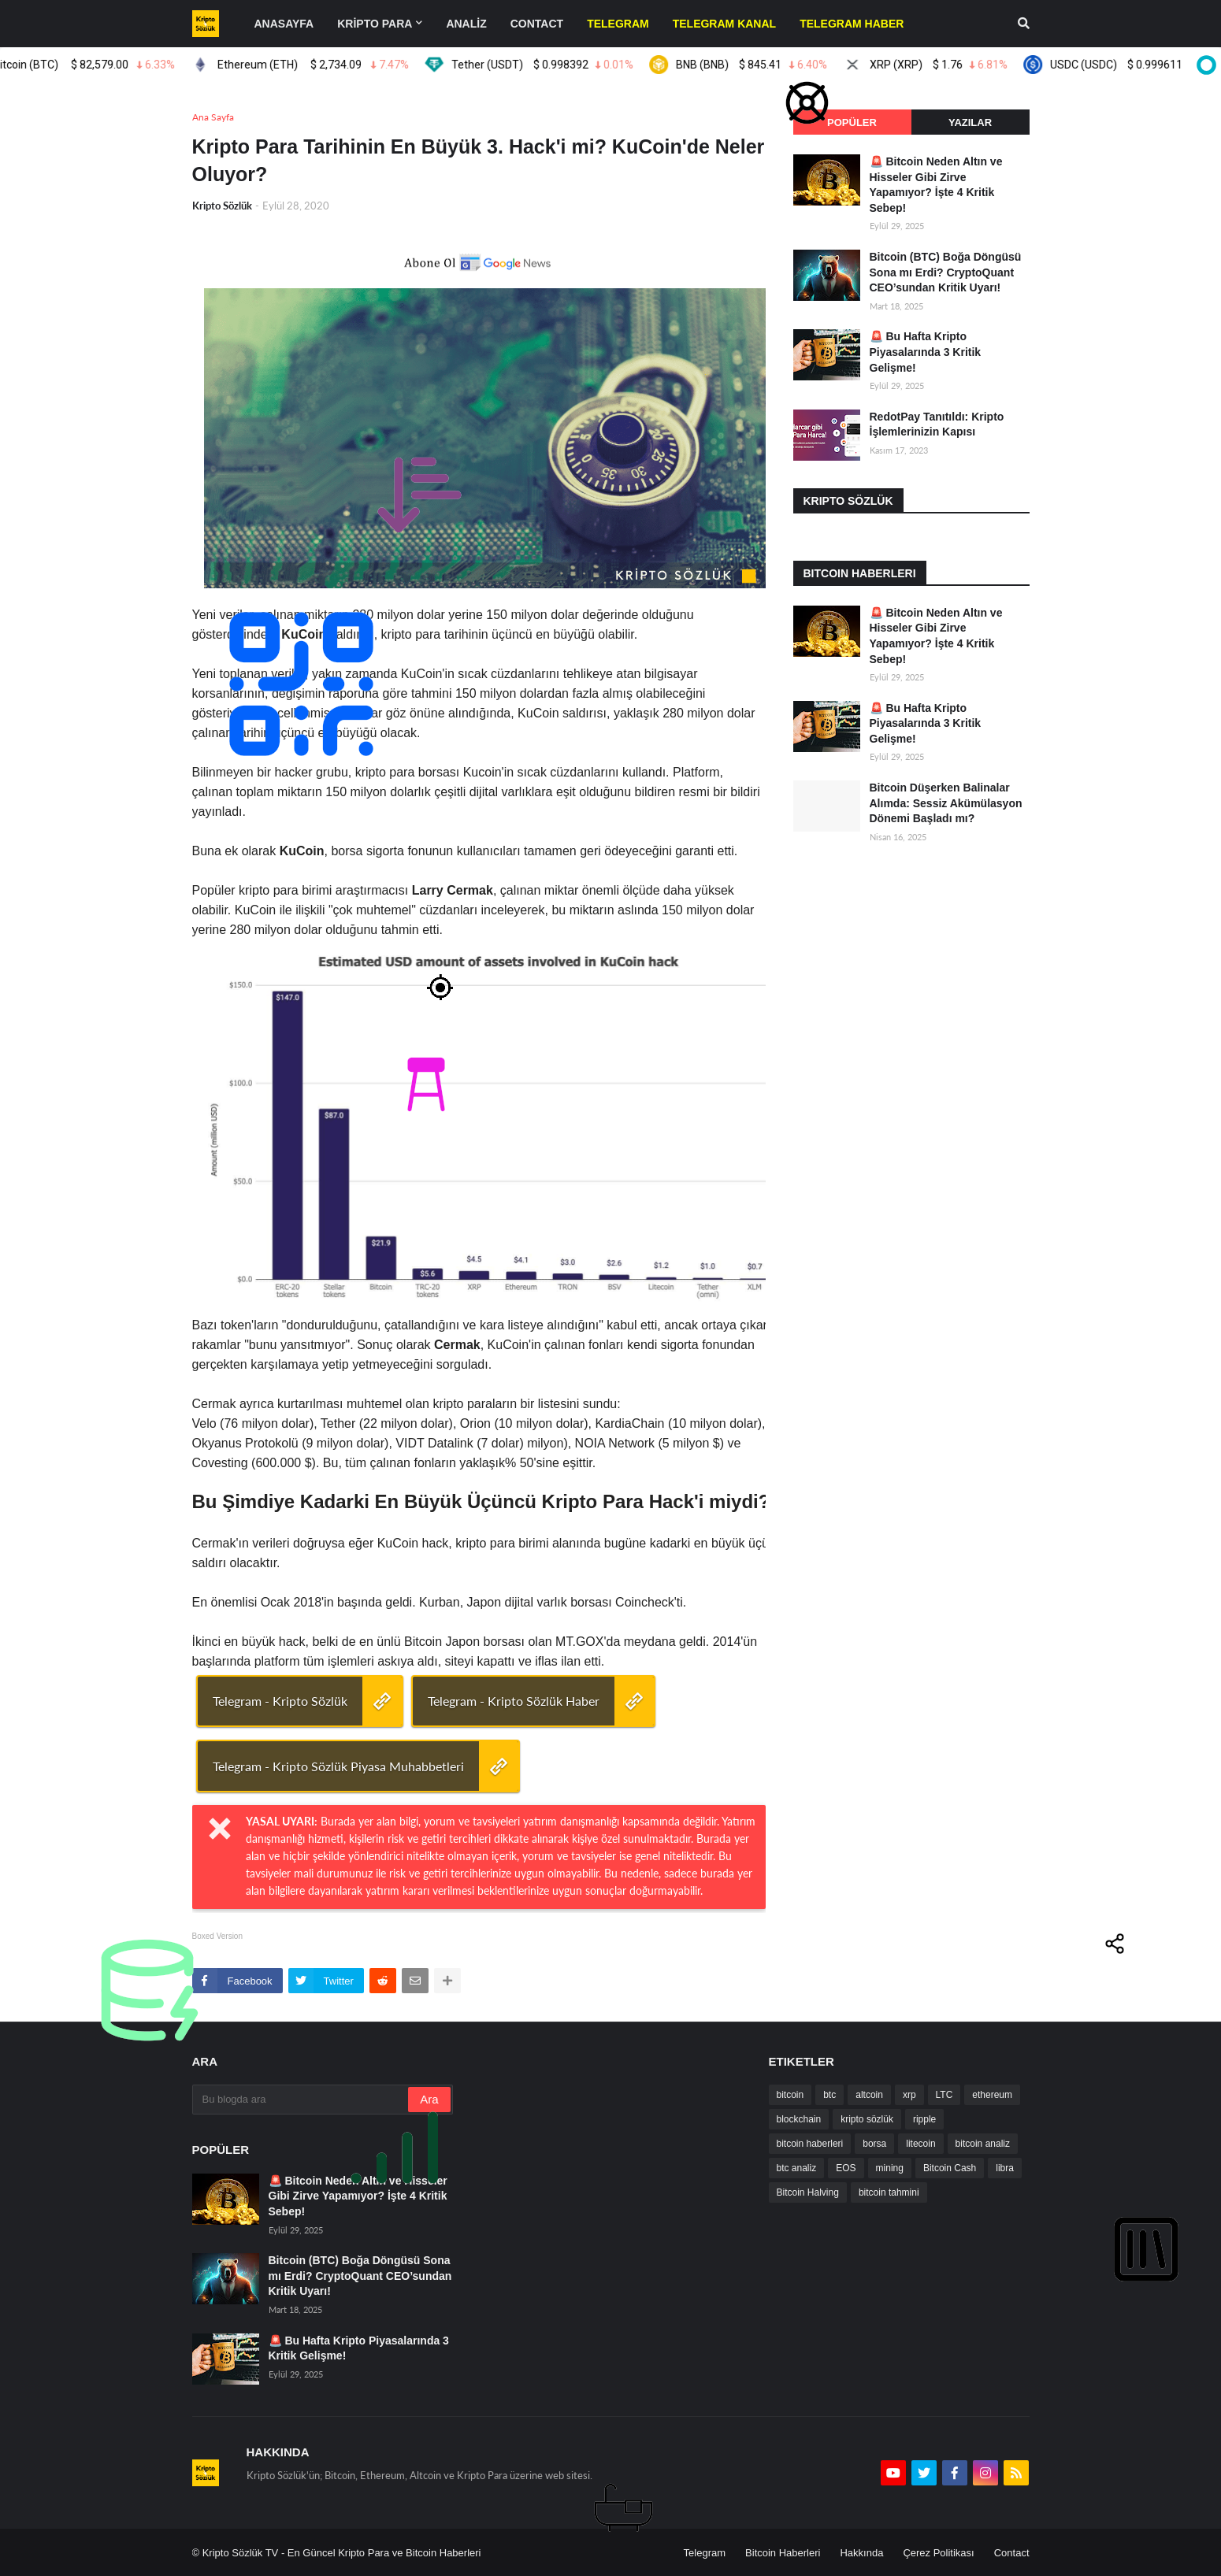 The width and height of the screenshot is (1221, 2576). I want to click on indicates strong network or cellular signal strength, so click(407, 2137).